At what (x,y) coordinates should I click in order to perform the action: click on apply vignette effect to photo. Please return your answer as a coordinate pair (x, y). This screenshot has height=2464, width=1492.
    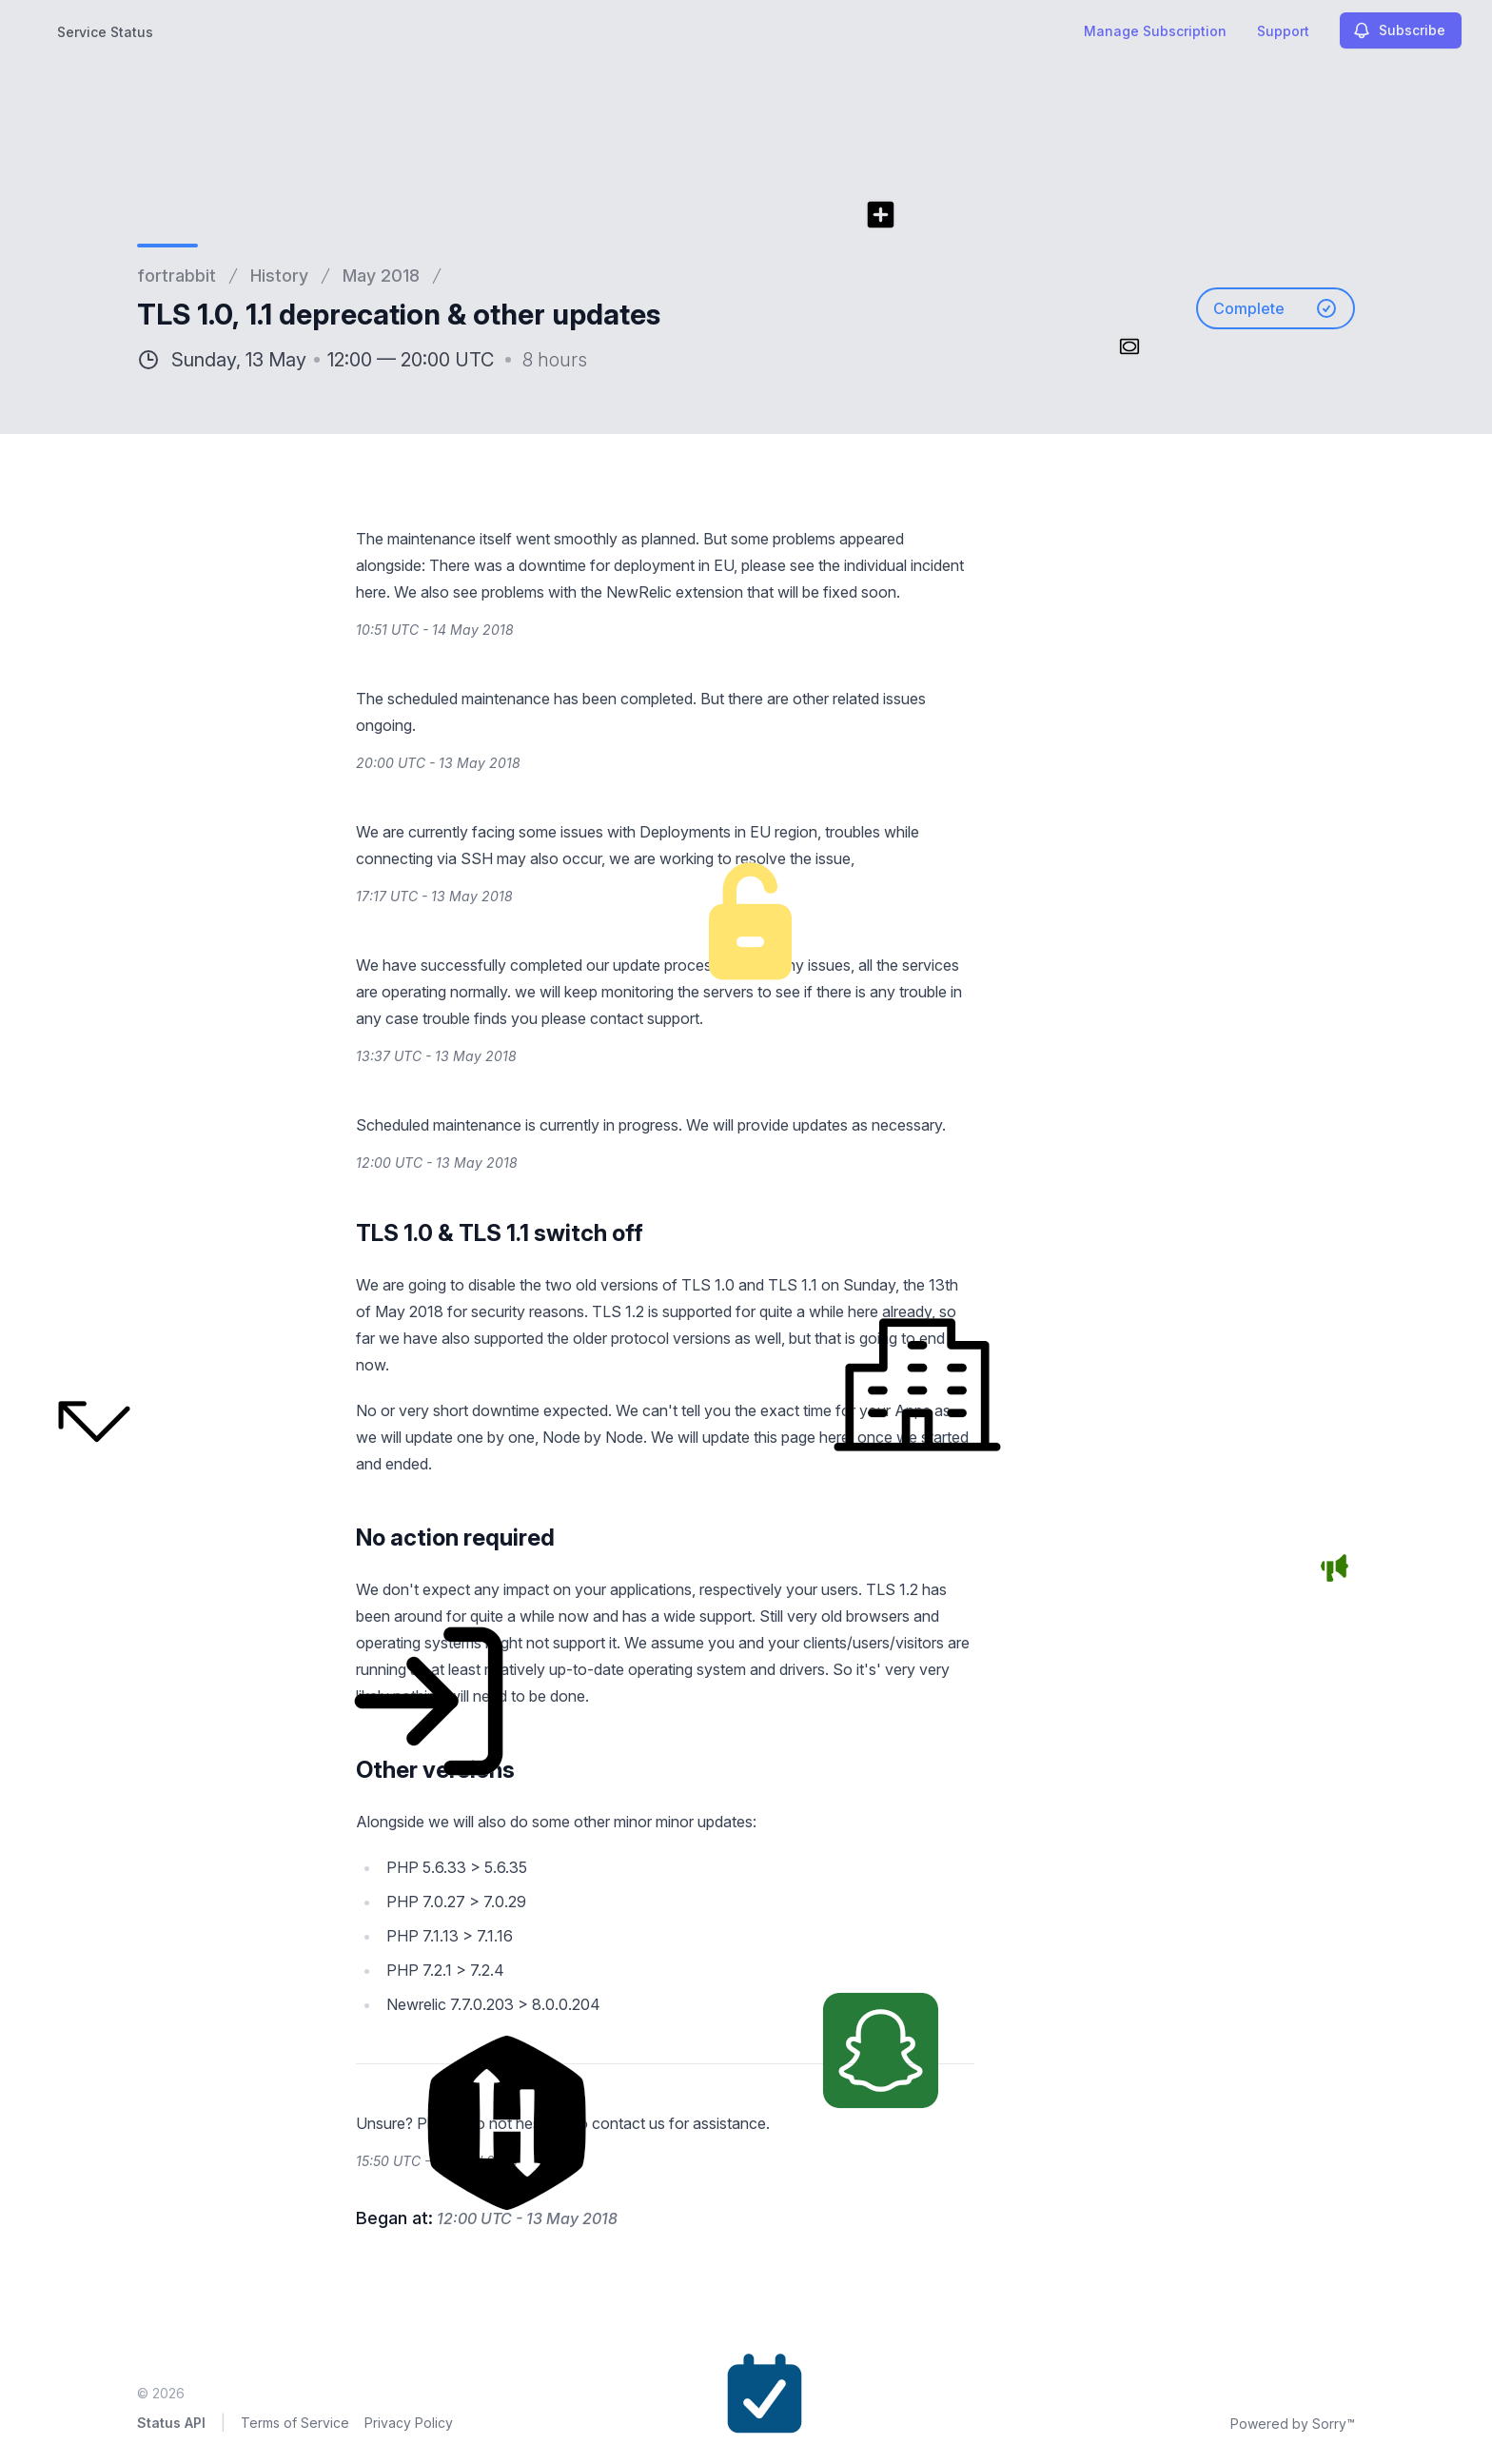
    Looking at the image, I should click on (1129, 346).